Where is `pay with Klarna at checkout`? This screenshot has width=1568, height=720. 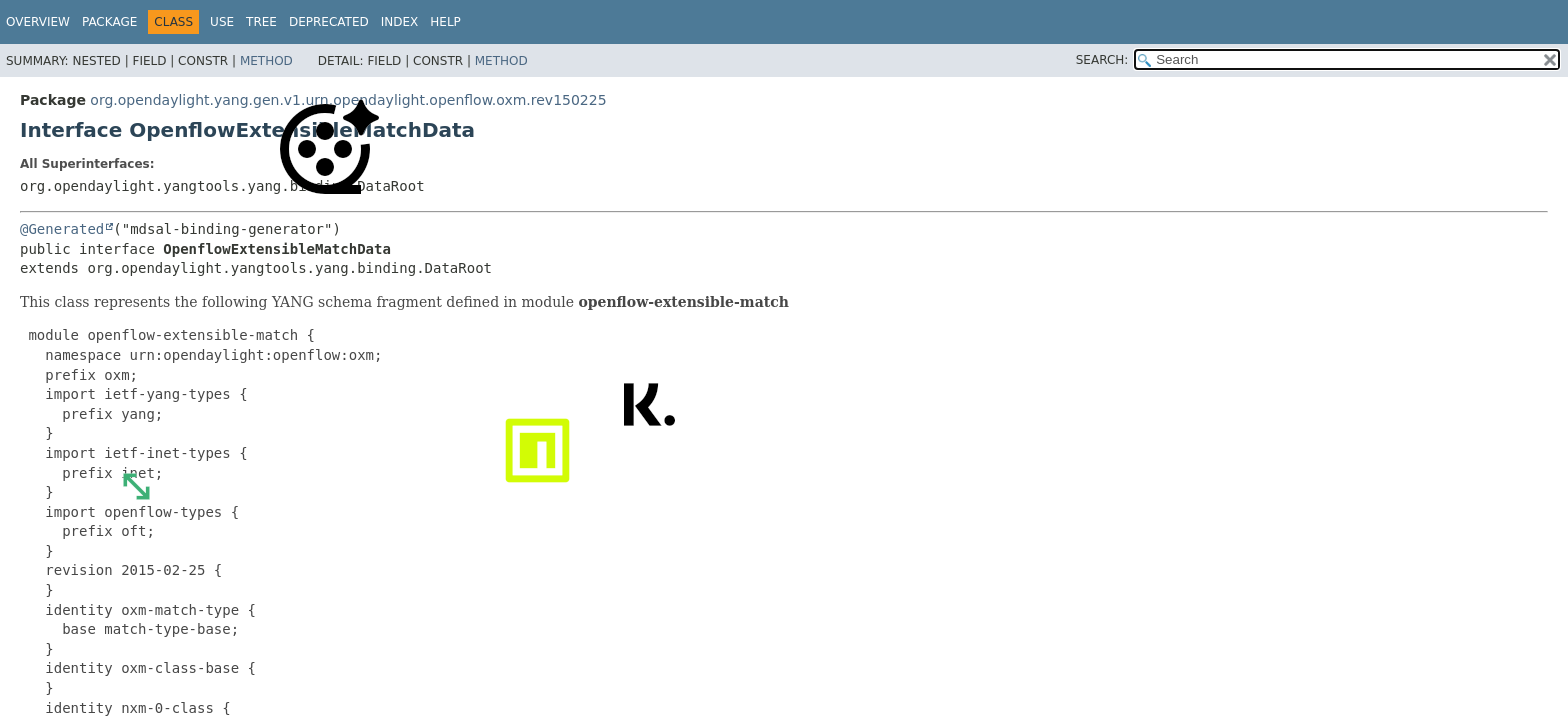 pay with Klarna at checkout is located at coordinates (649, 404).